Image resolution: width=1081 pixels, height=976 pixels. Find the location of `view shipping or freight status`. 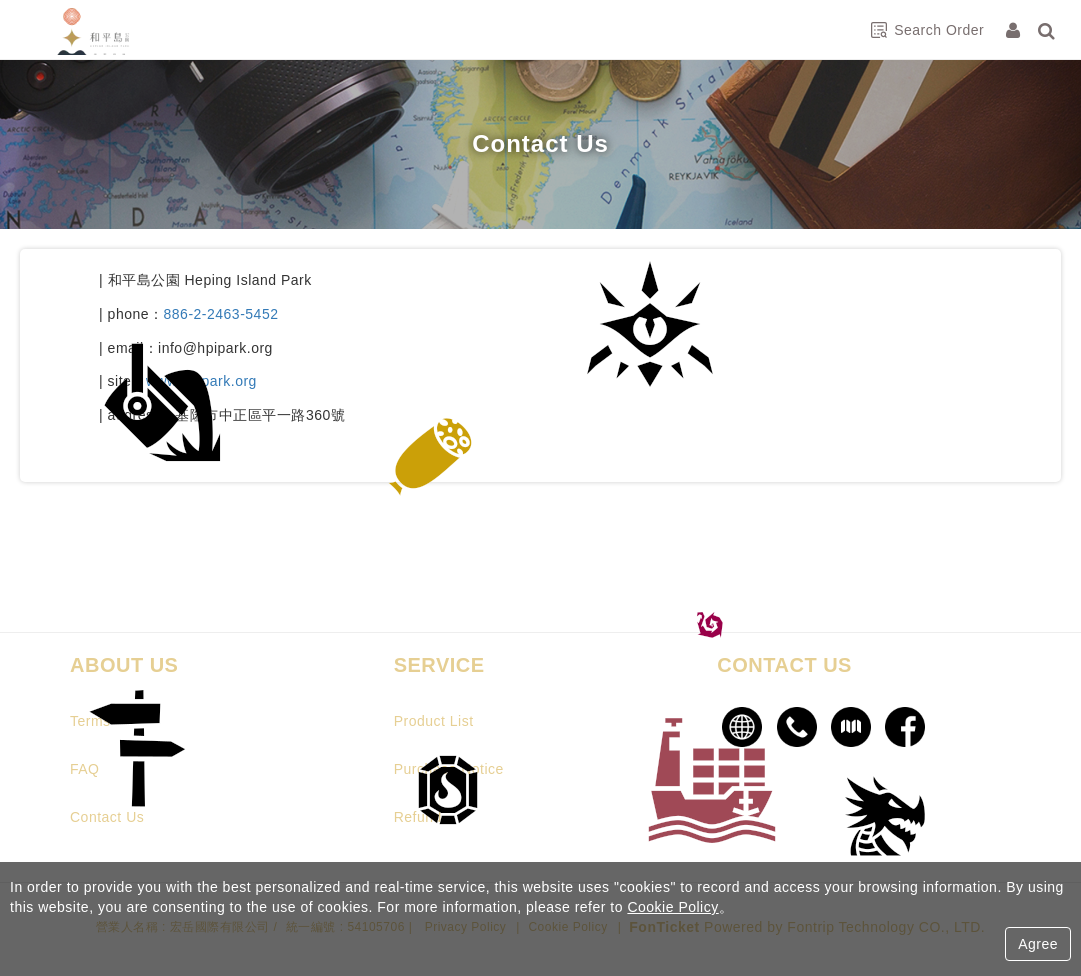

view shipping or freight status is located at coordinates (712, 780).